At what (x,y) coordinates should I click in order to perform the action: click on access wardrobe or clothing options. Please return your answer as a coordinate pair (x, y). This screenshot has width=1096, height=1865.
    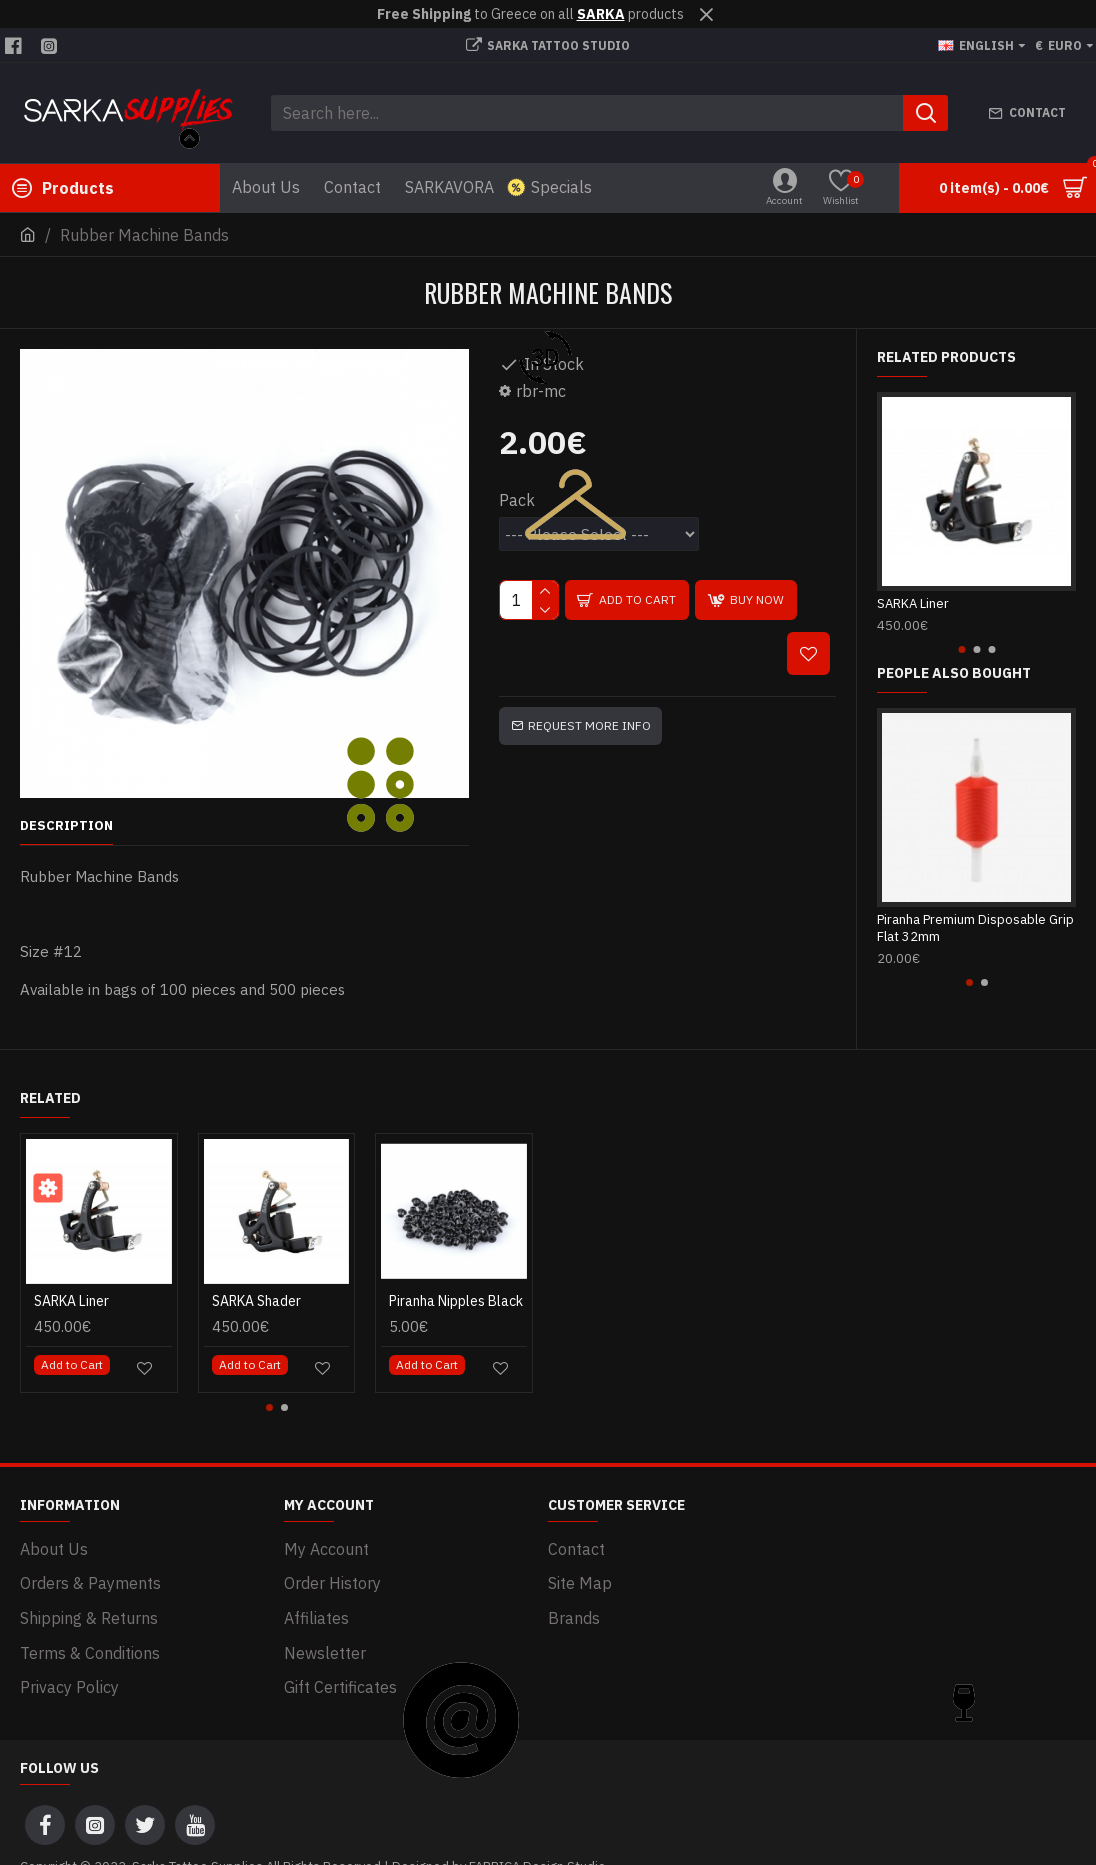
    Looking at the image, I should click on (575, 509).